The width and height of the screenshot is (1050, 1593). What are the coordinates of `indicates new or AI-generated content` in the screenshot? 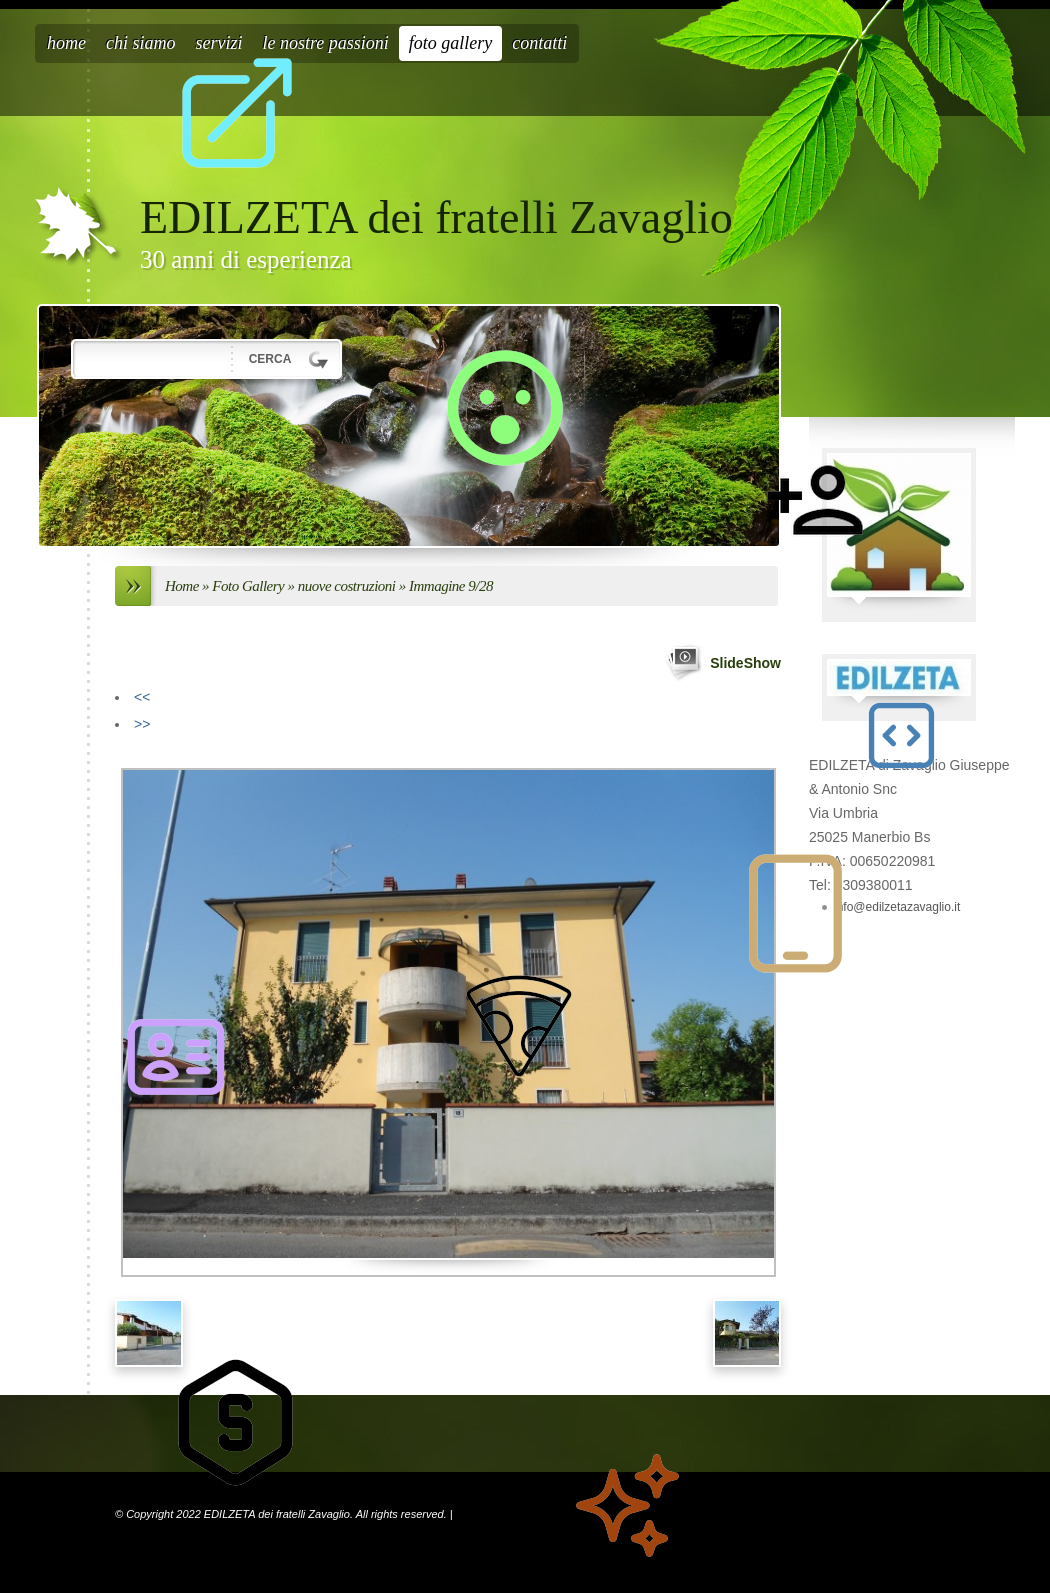 It's located at (627, 1505).